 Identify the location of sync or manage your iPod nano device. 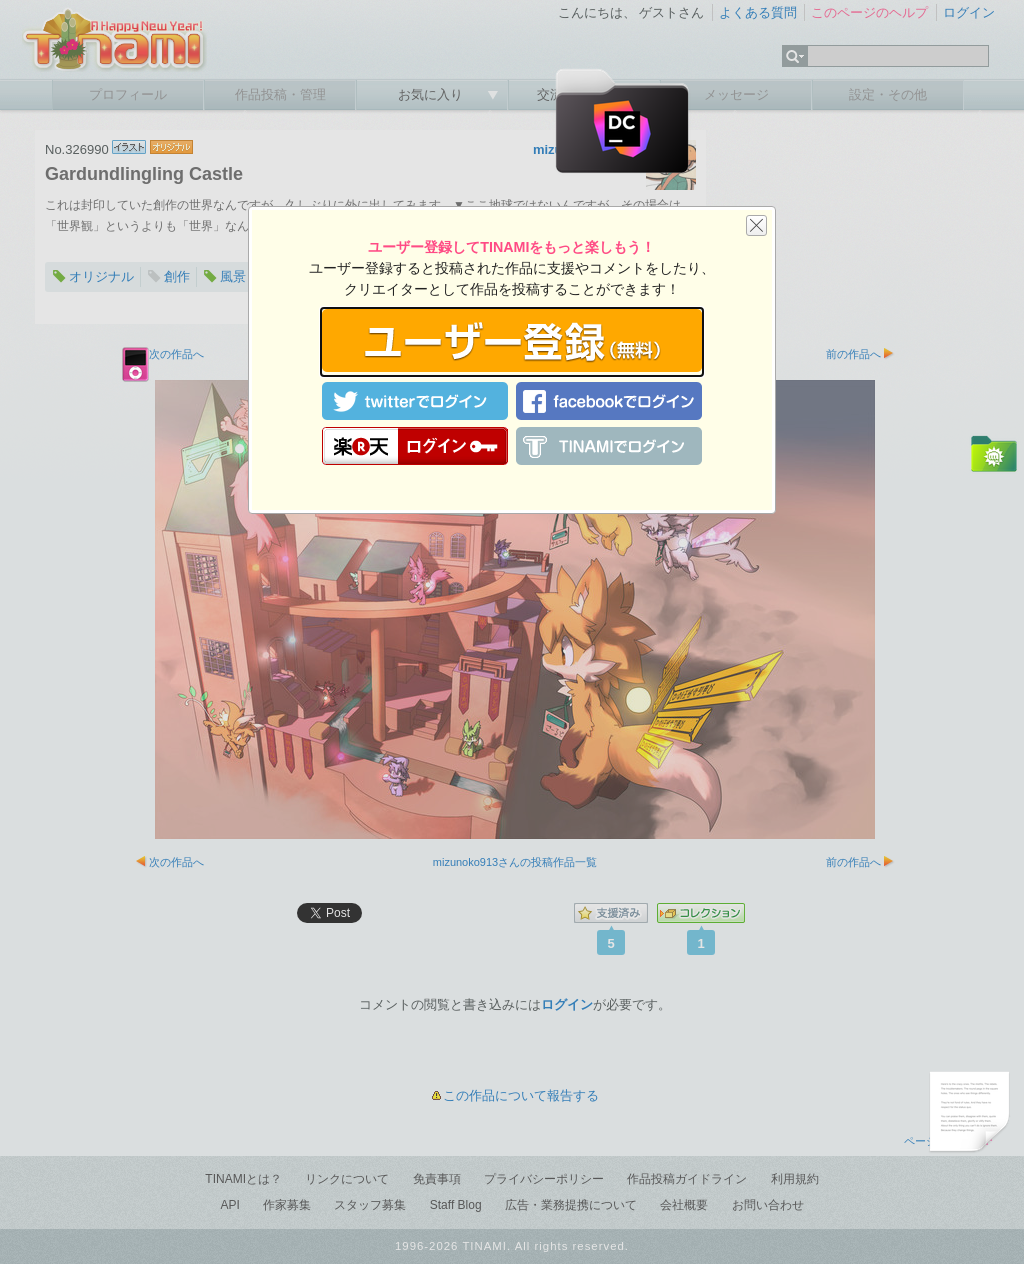
(135, 356).